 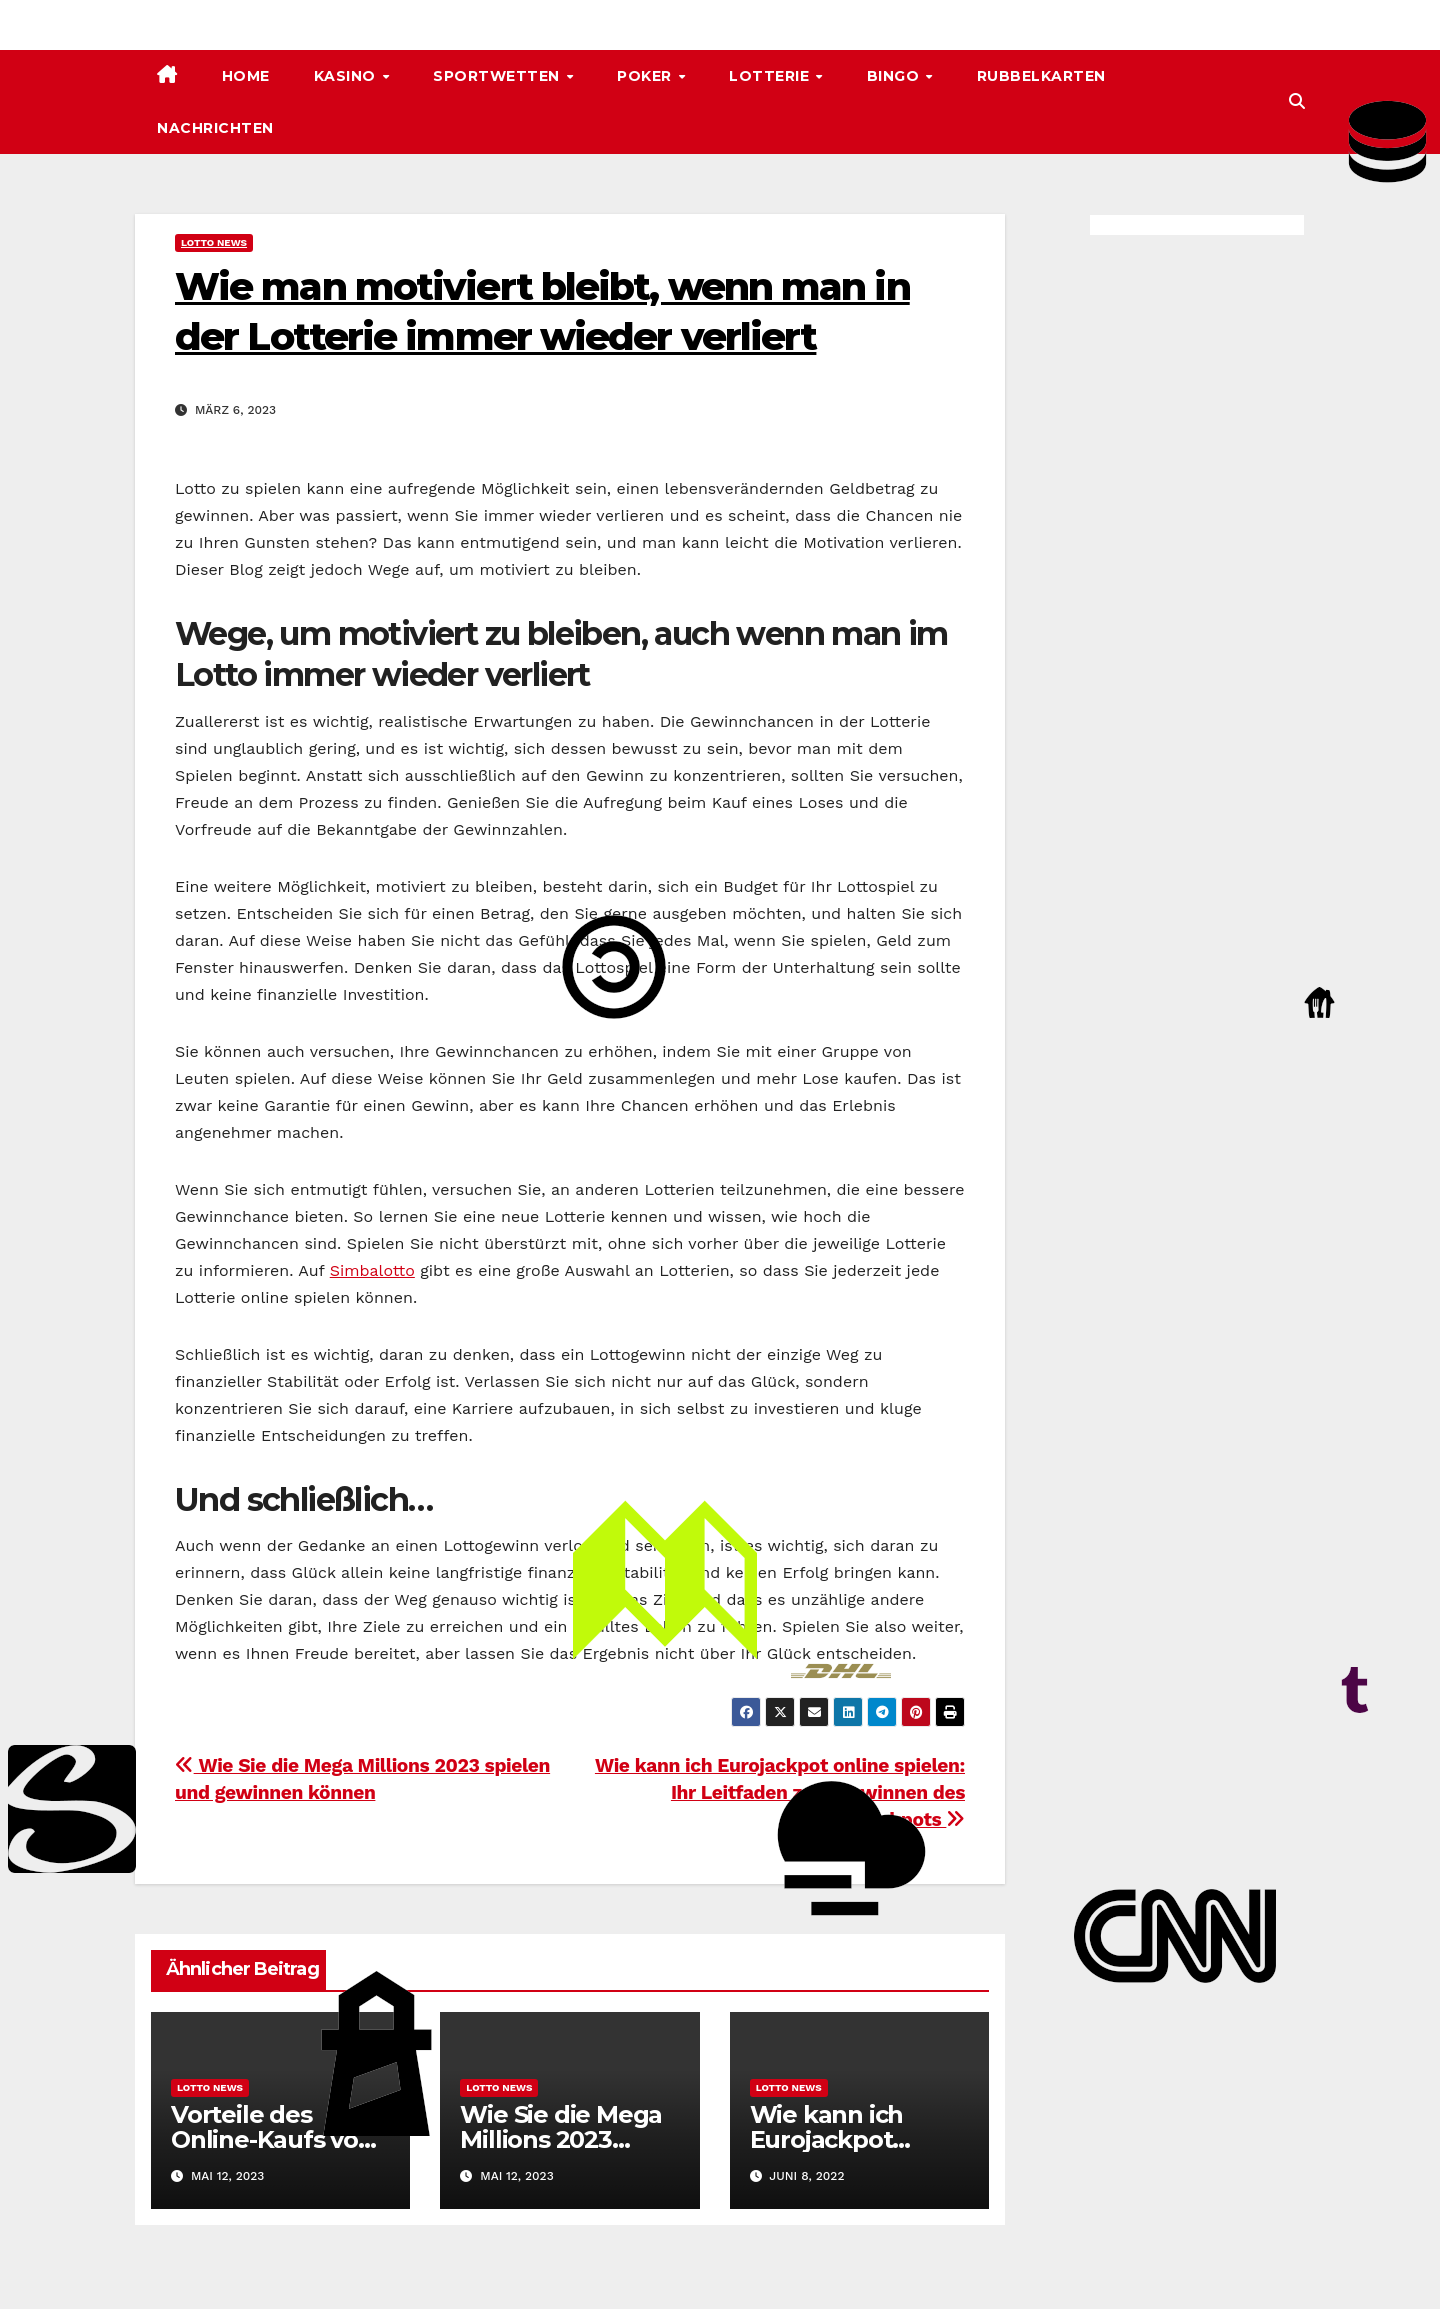 I want to click on indicates copyleft licensing for content or software, so click(x=614, y=967).